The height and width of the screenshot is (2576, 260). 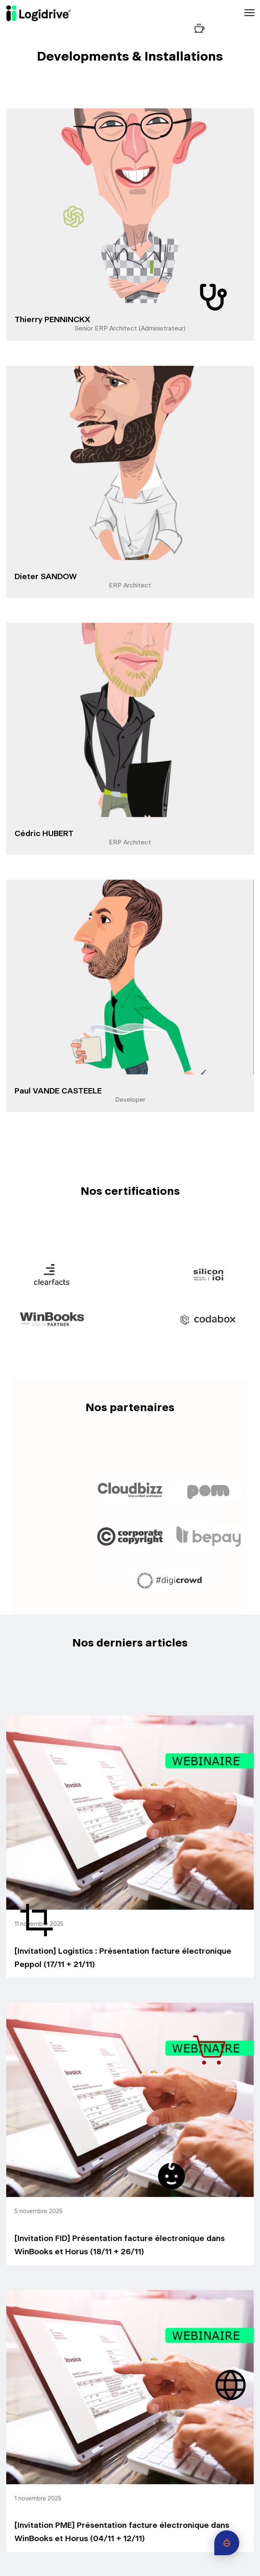 What do you see at coordinates (213, 296) in the screenshot?
I see `access health or medical features` at bounding box center [213, 296].